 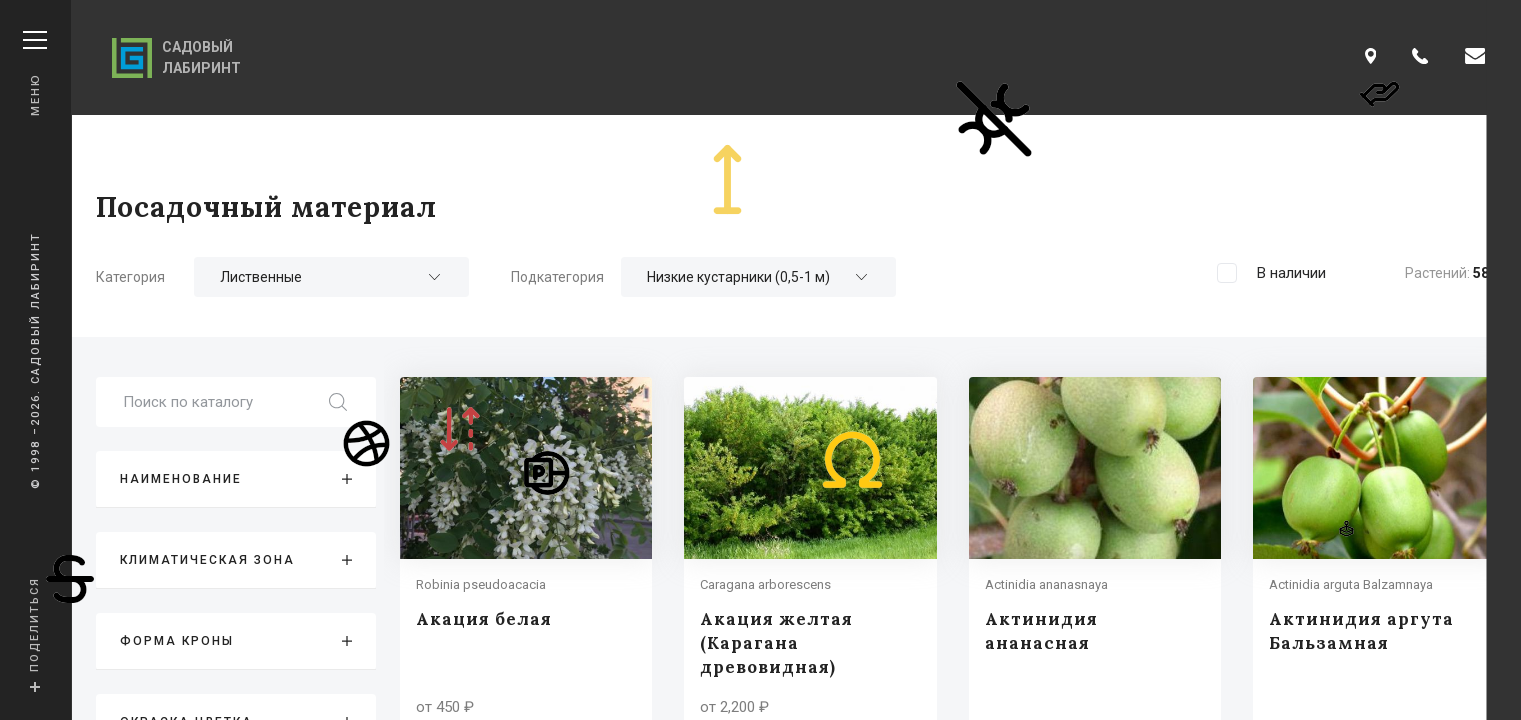 What do you see at coordinates (70, 579) in the screenshot?
I see `apply strikethrough formatting to selected text` at bounding box center [70, 579].